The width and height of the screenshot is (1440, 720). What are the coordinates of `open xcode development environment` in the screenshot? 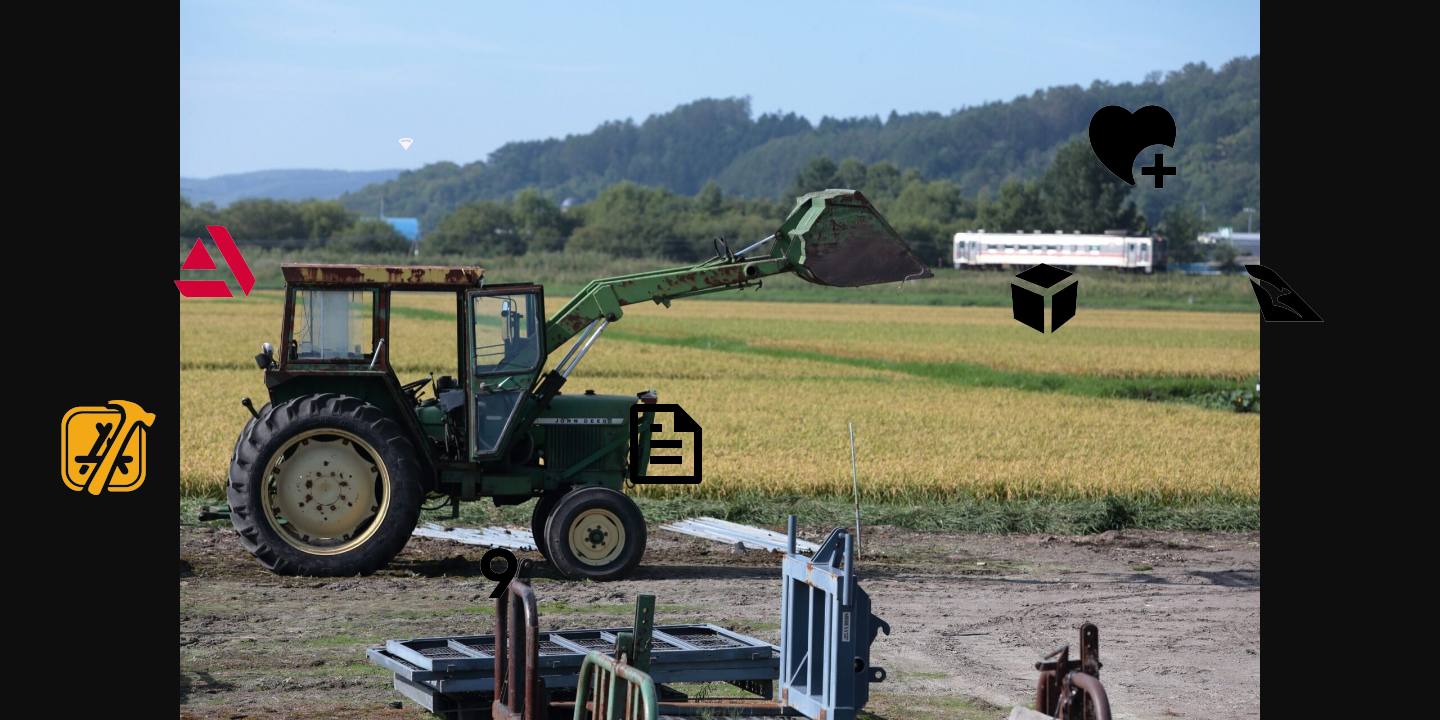 It's located at (108, 447).